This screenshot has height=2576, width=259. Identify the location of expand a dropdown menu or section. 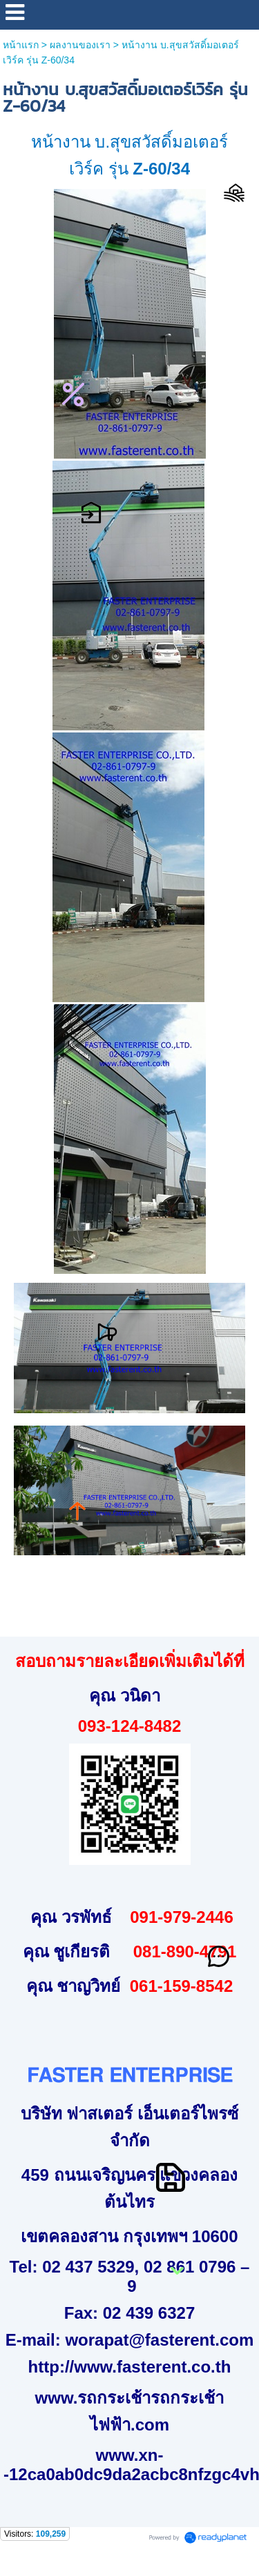
(177, 2270).